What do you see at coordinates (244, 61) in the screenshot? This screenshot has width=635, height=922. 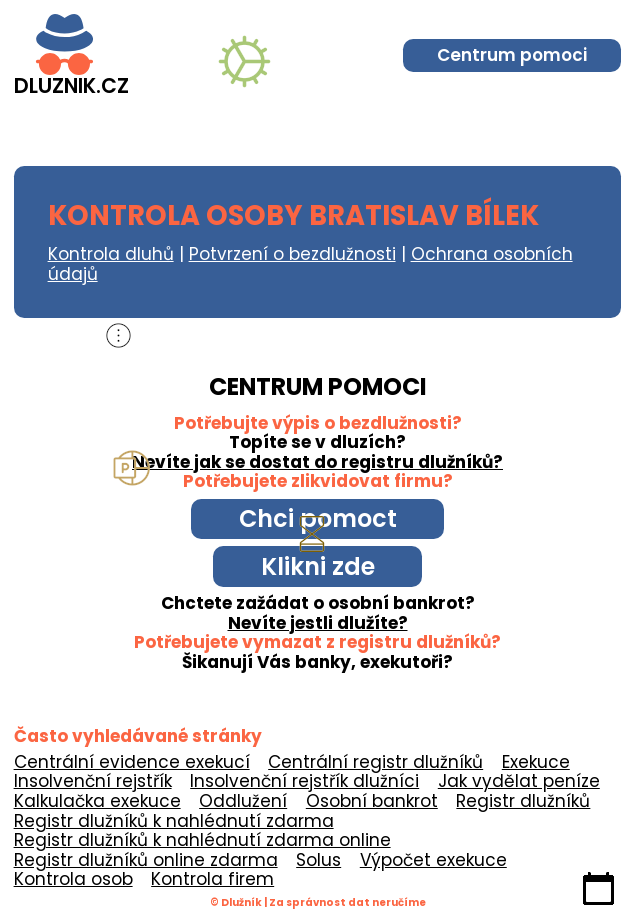 I see `access settings or preferences` at bounding box center [244, 61].